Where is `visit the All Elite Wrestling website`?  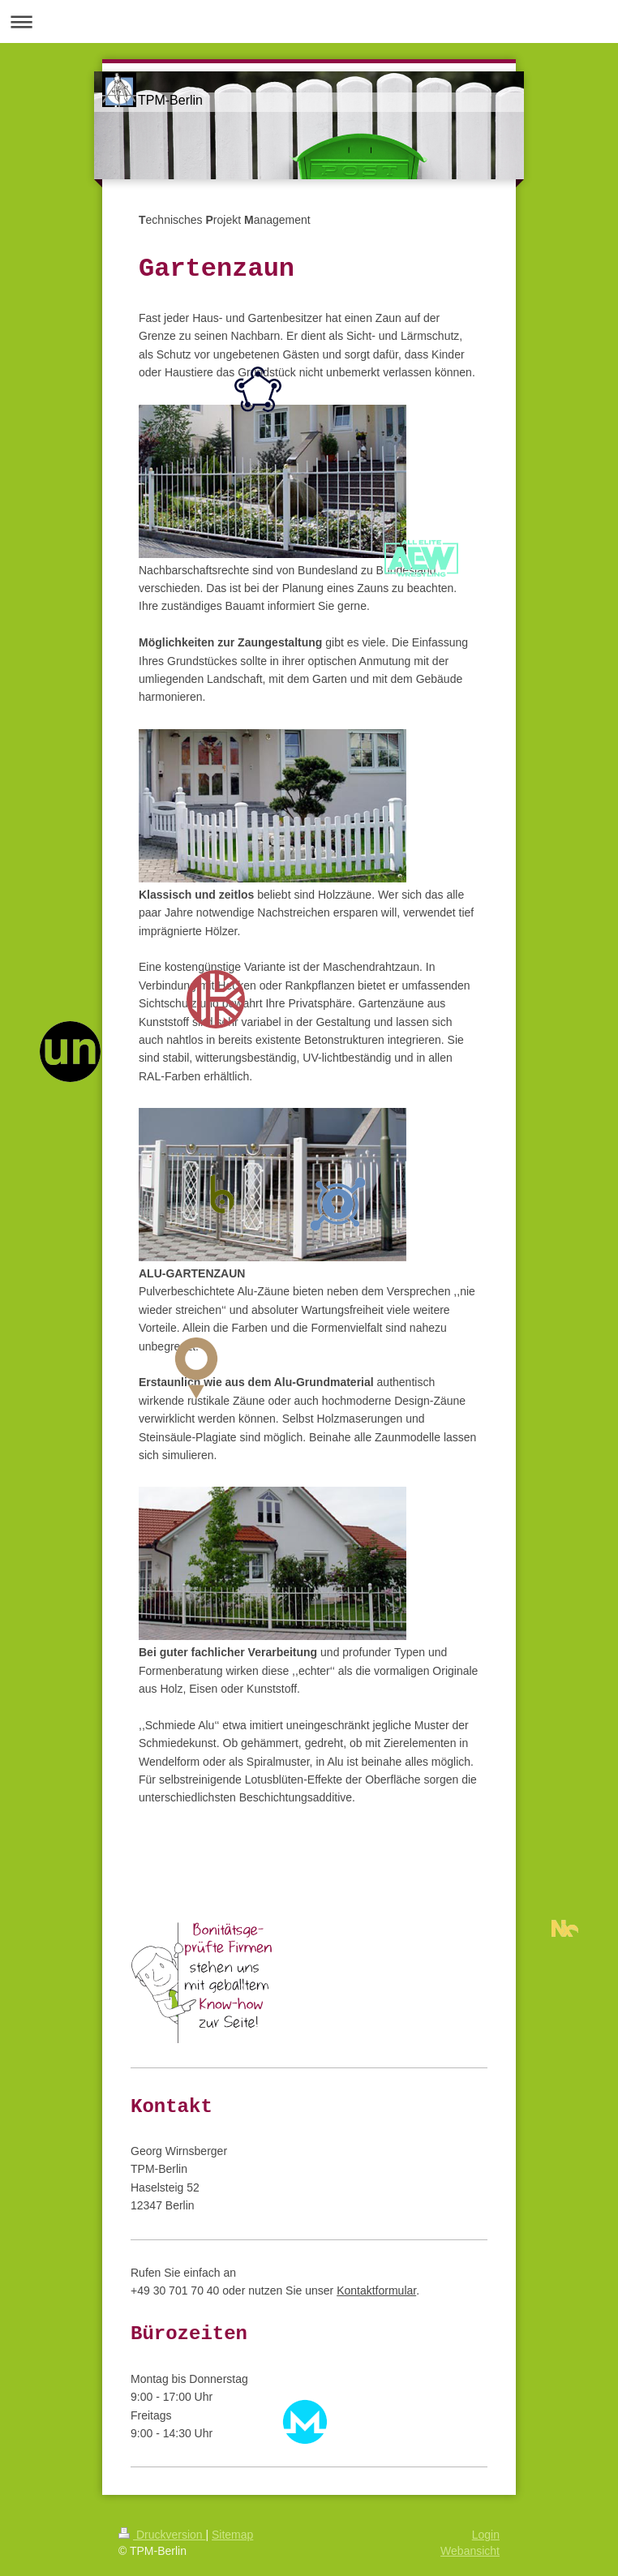 visit the All Elite Wrestling website is located at coordinates (421, 558).